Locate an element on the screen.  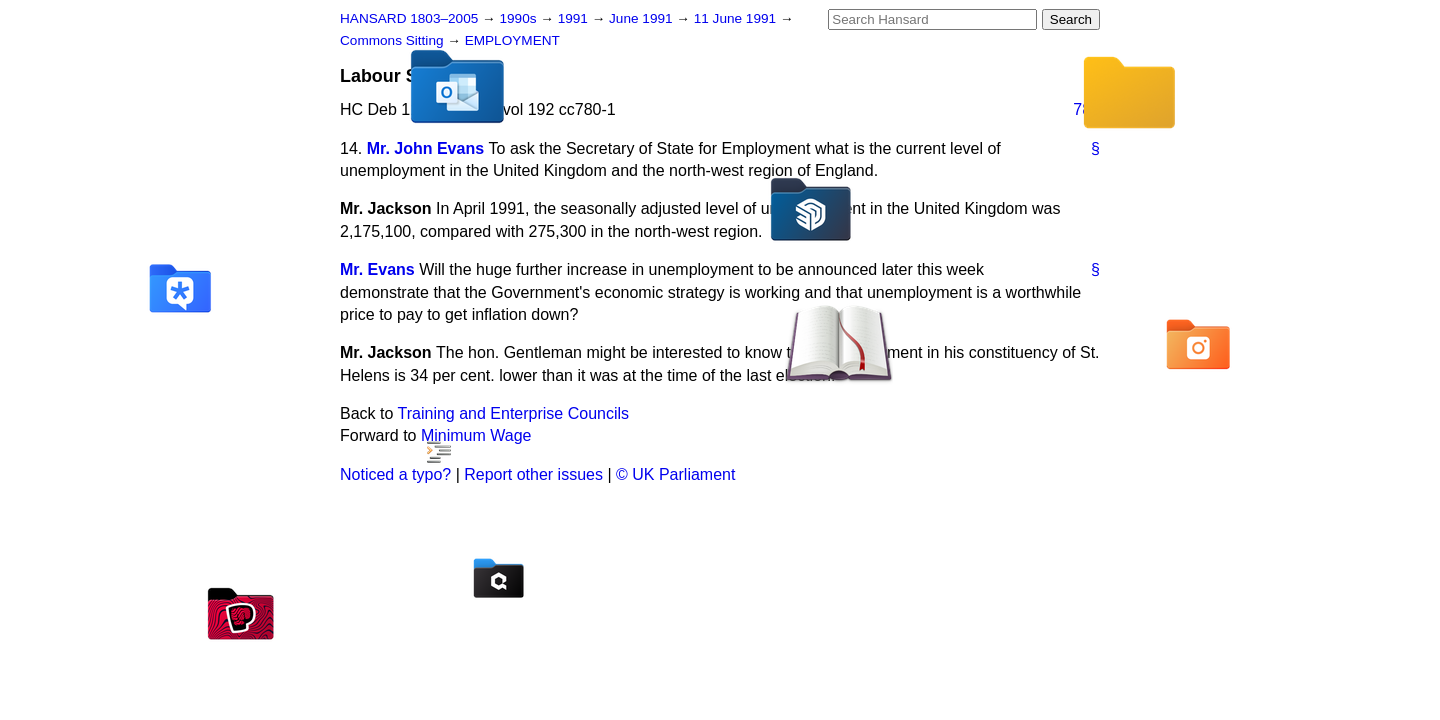
open 4K Stogram downloads folder is located at coordinates (1198, 346).